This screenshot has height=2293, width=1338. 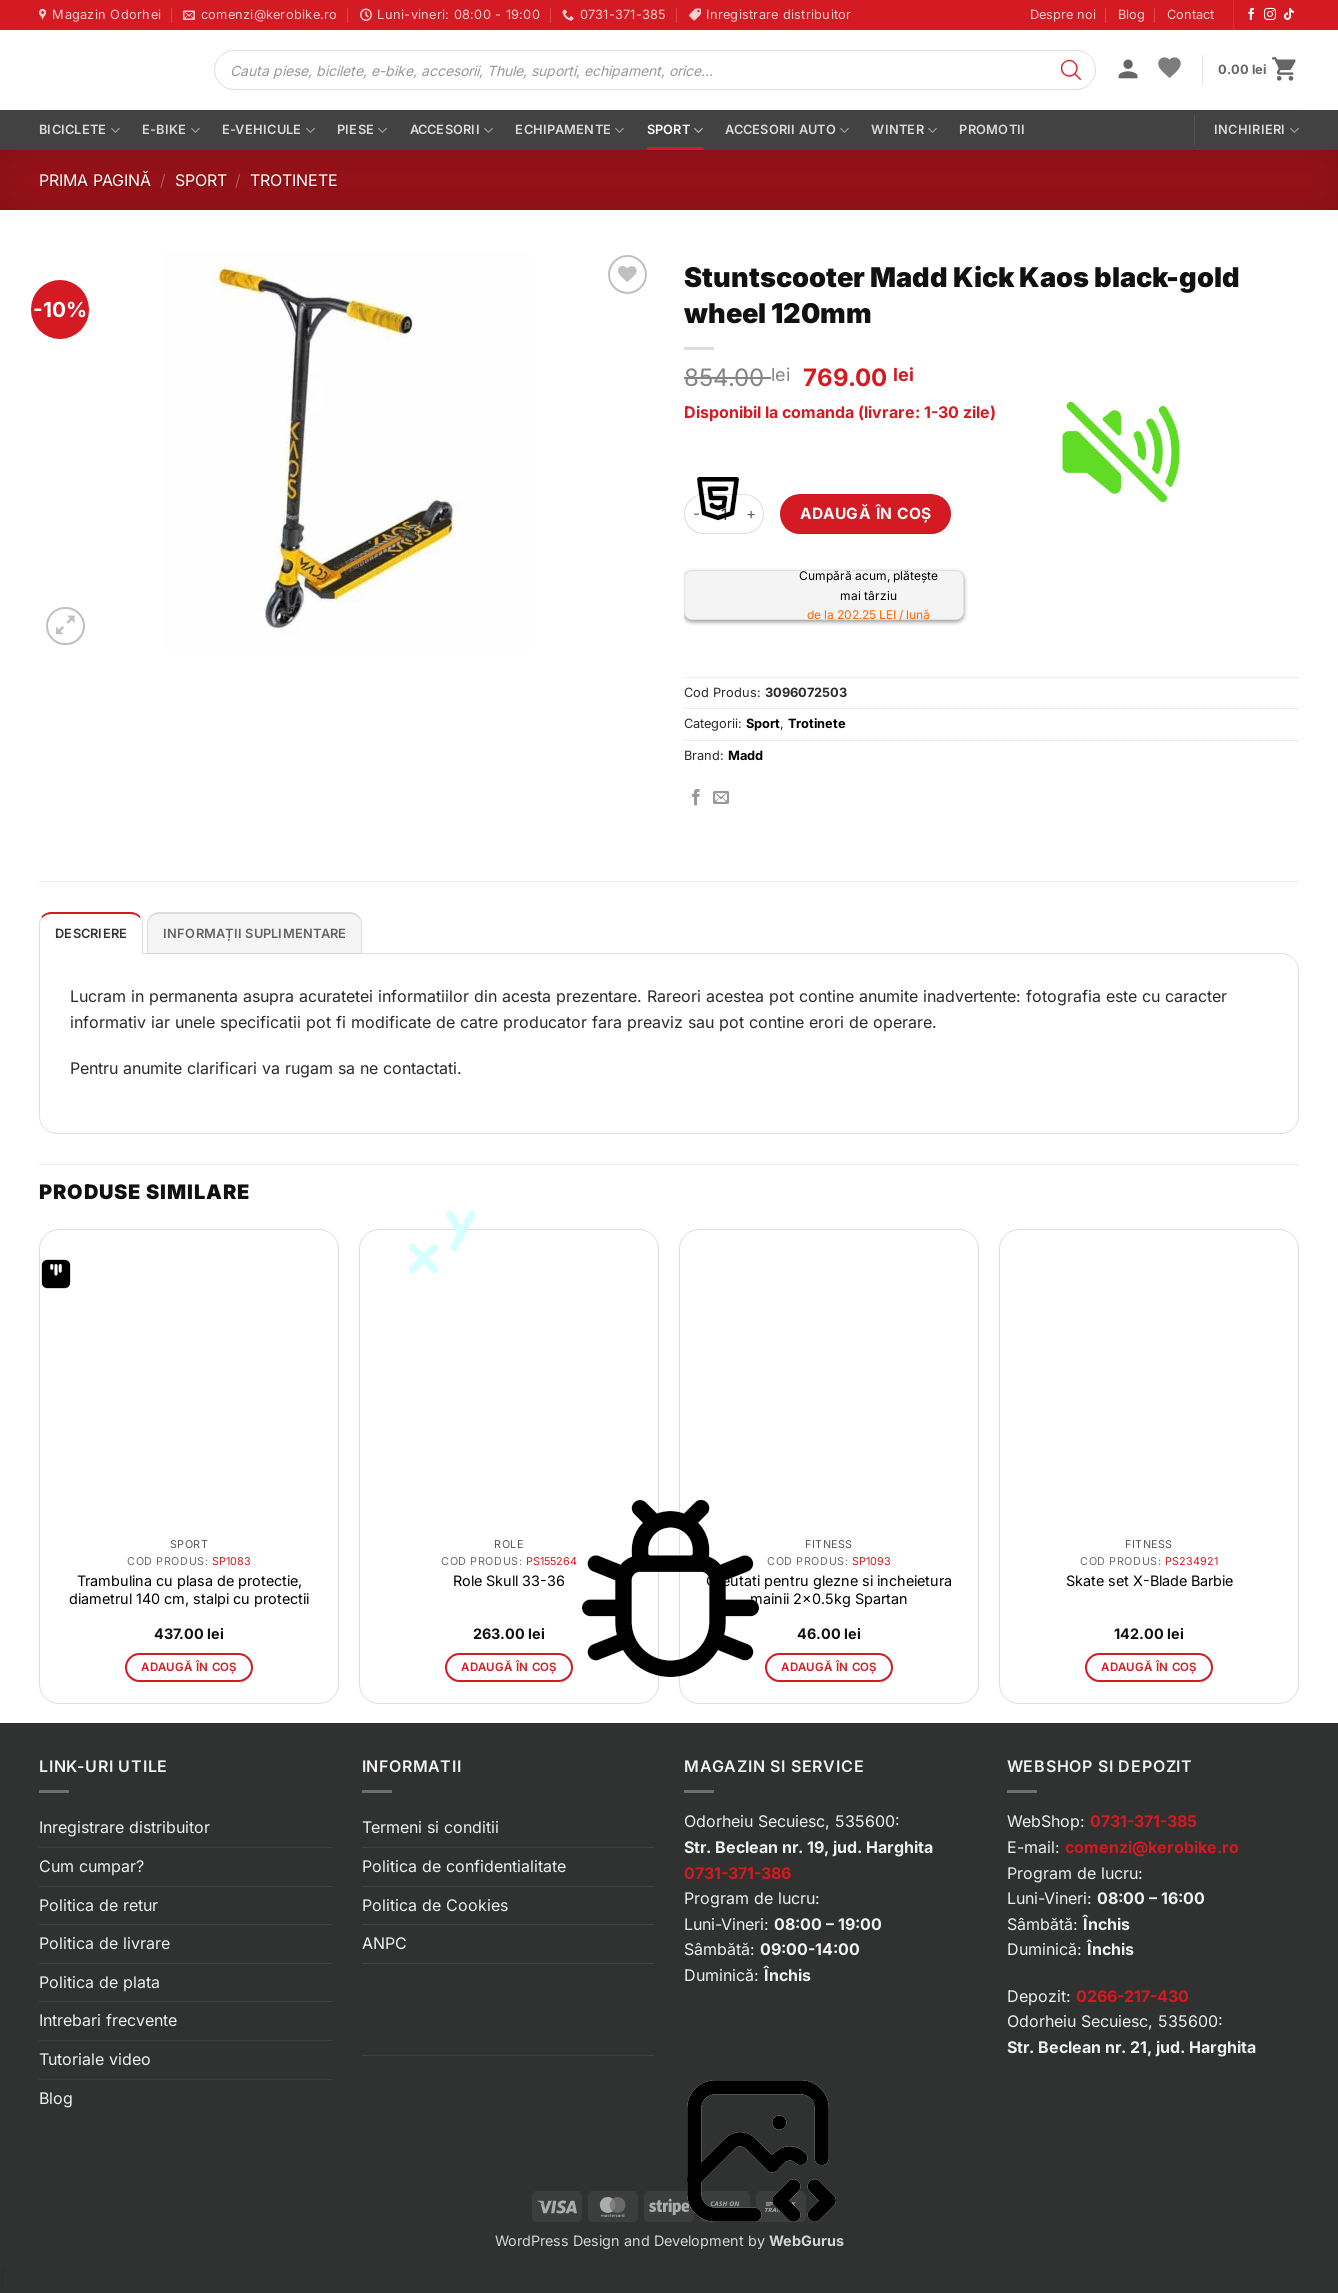 What do you see at coordinates (758, 2151) in the screenshot?
I see `view or edit image source code` at bounding box center [758, 2151].